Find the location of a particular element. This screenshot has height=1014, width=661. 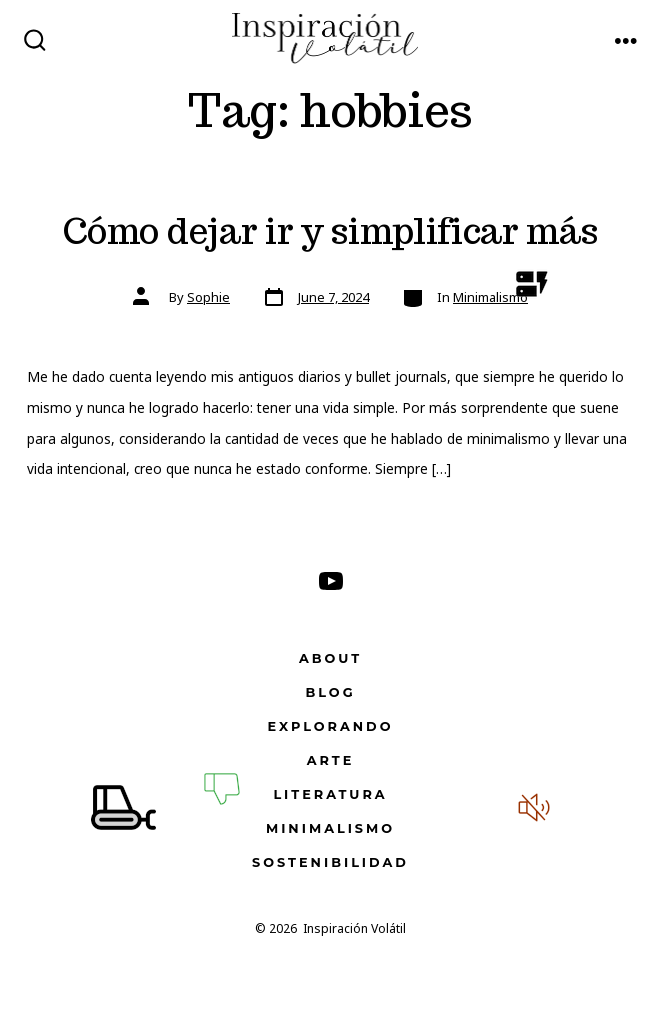

access construction or heavy machinery tools is located at coordinates (123, 807).